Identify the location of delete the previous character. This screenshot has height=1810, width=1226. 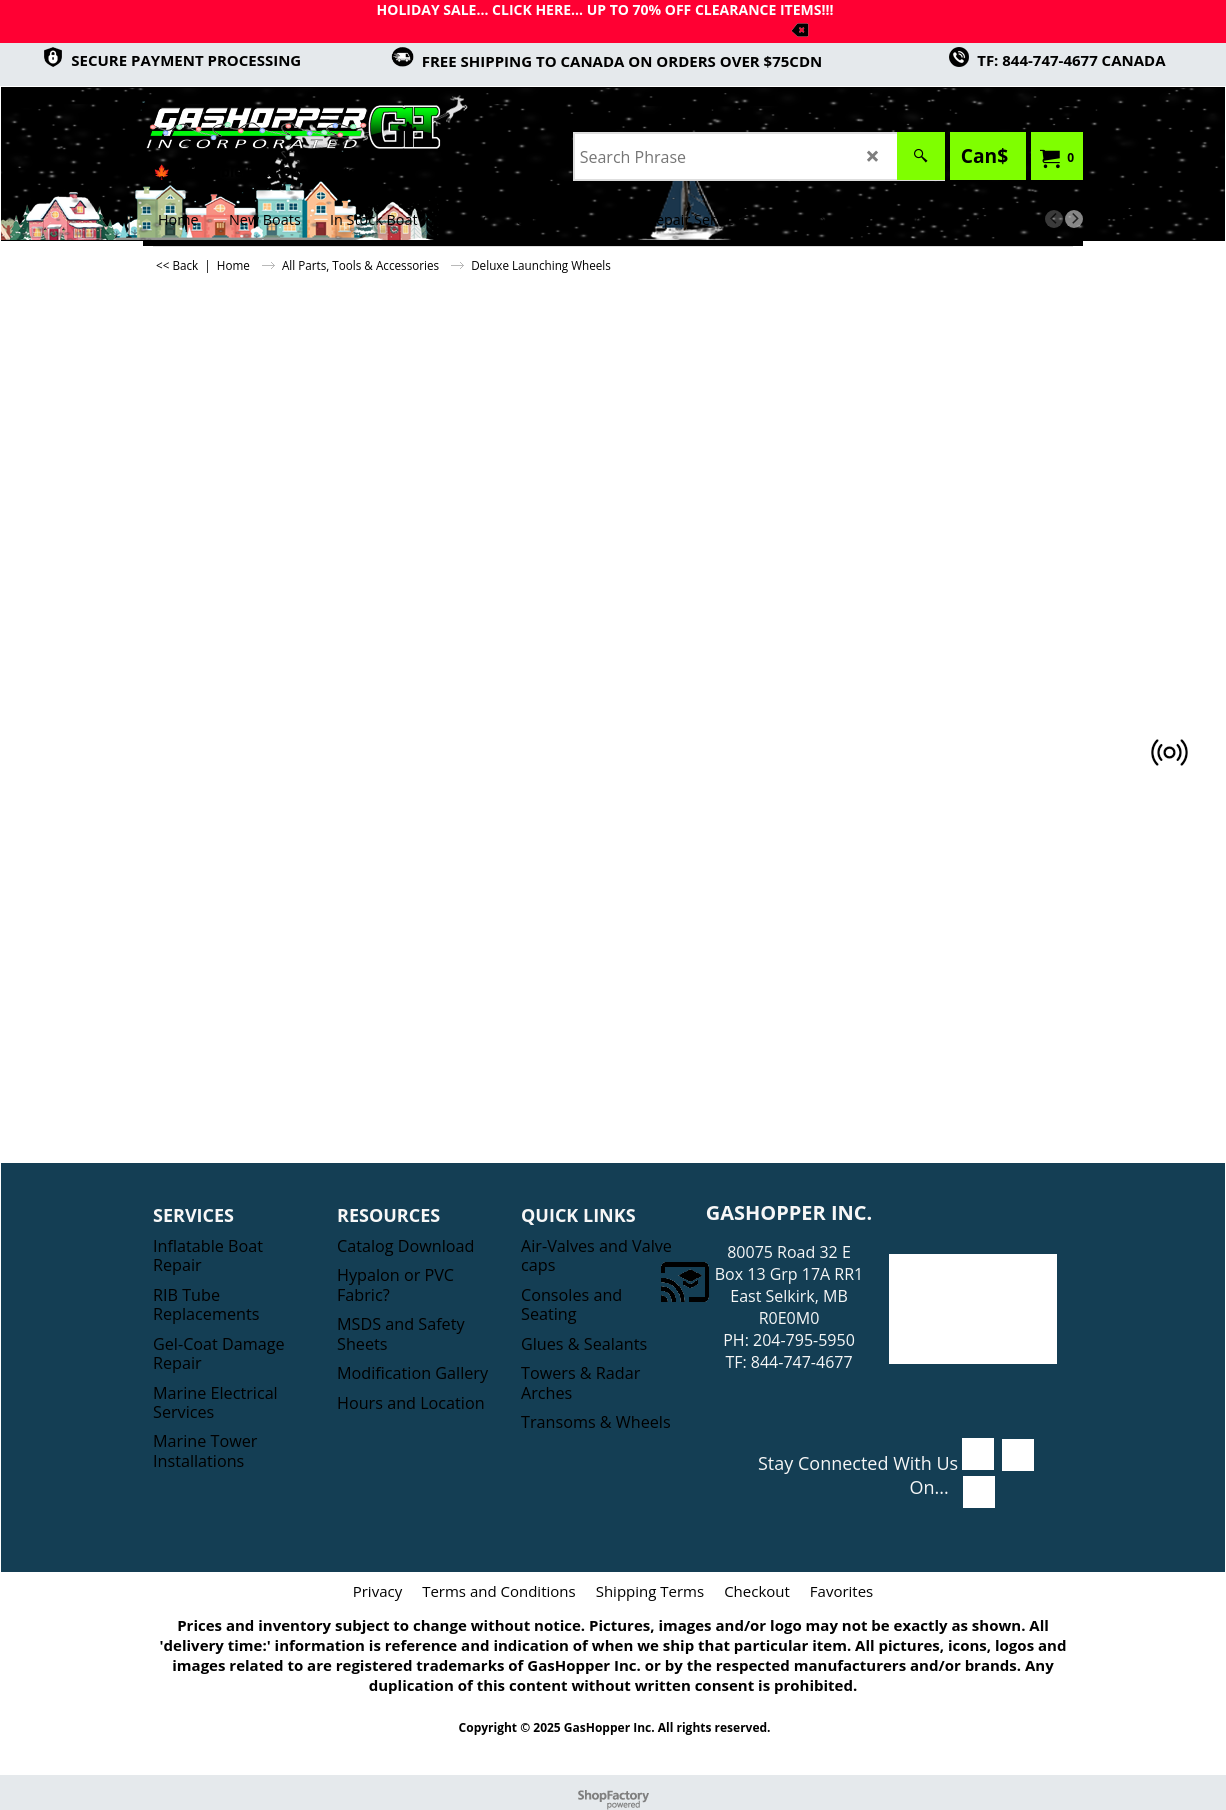
(800, 30).